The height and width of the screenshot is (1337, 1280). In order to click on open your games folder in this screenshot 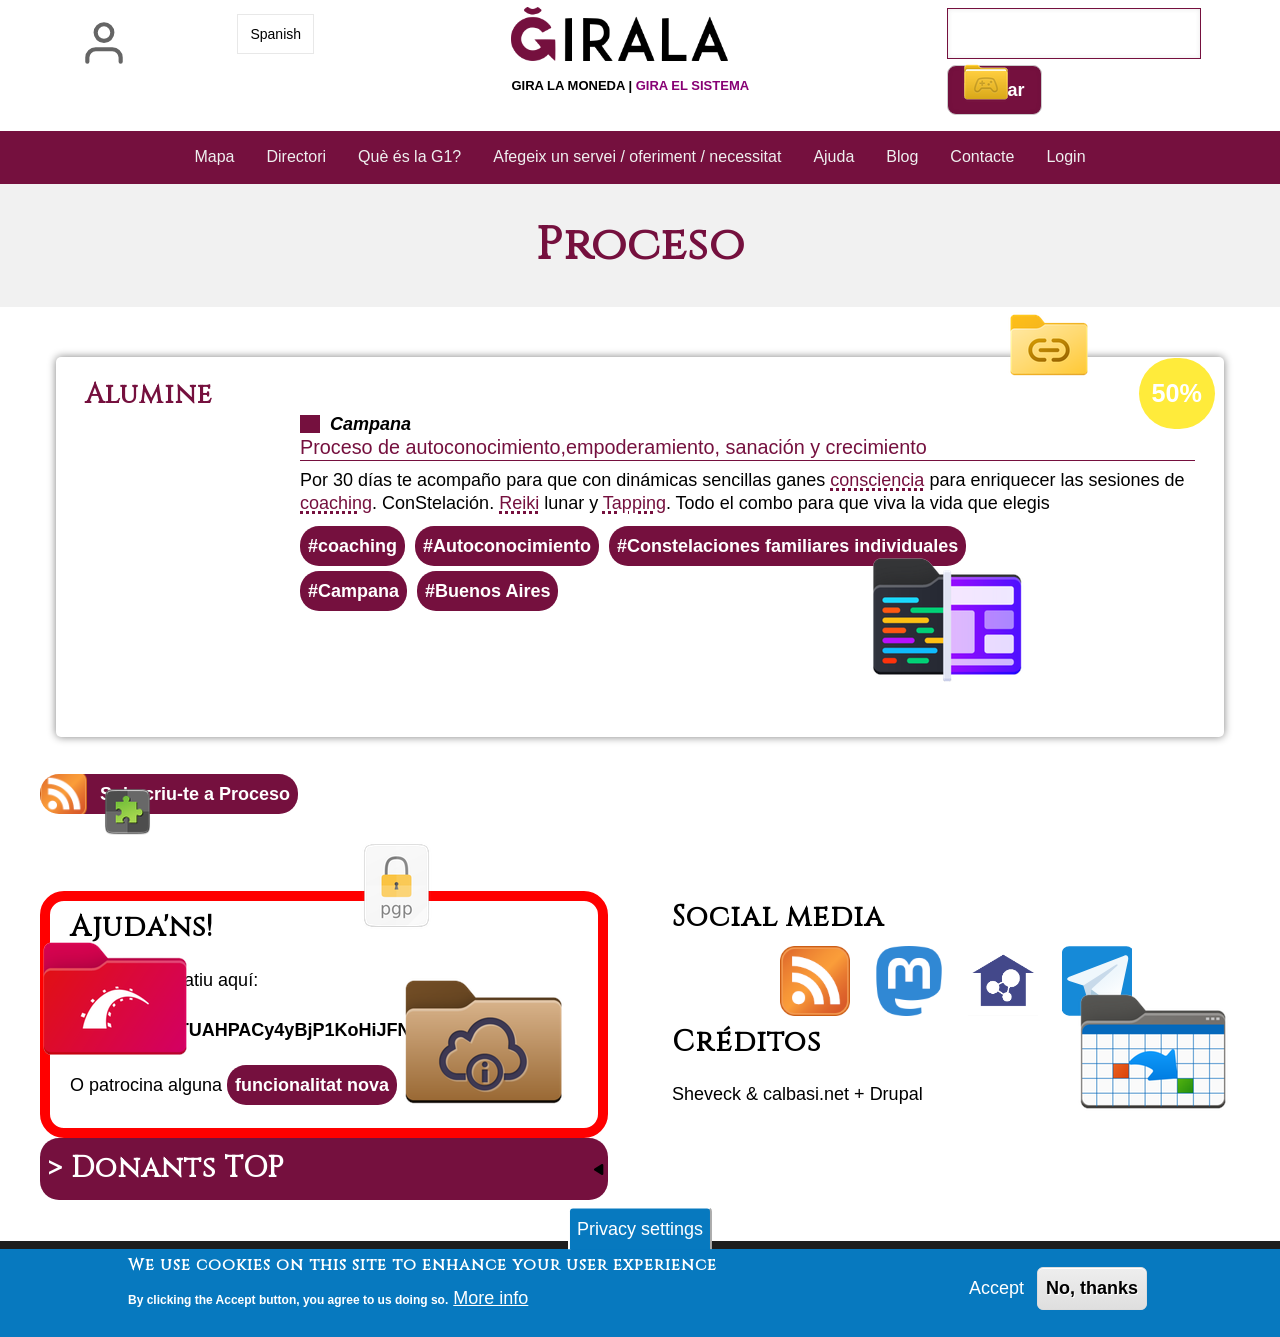, I will do `click(986, 82)`.